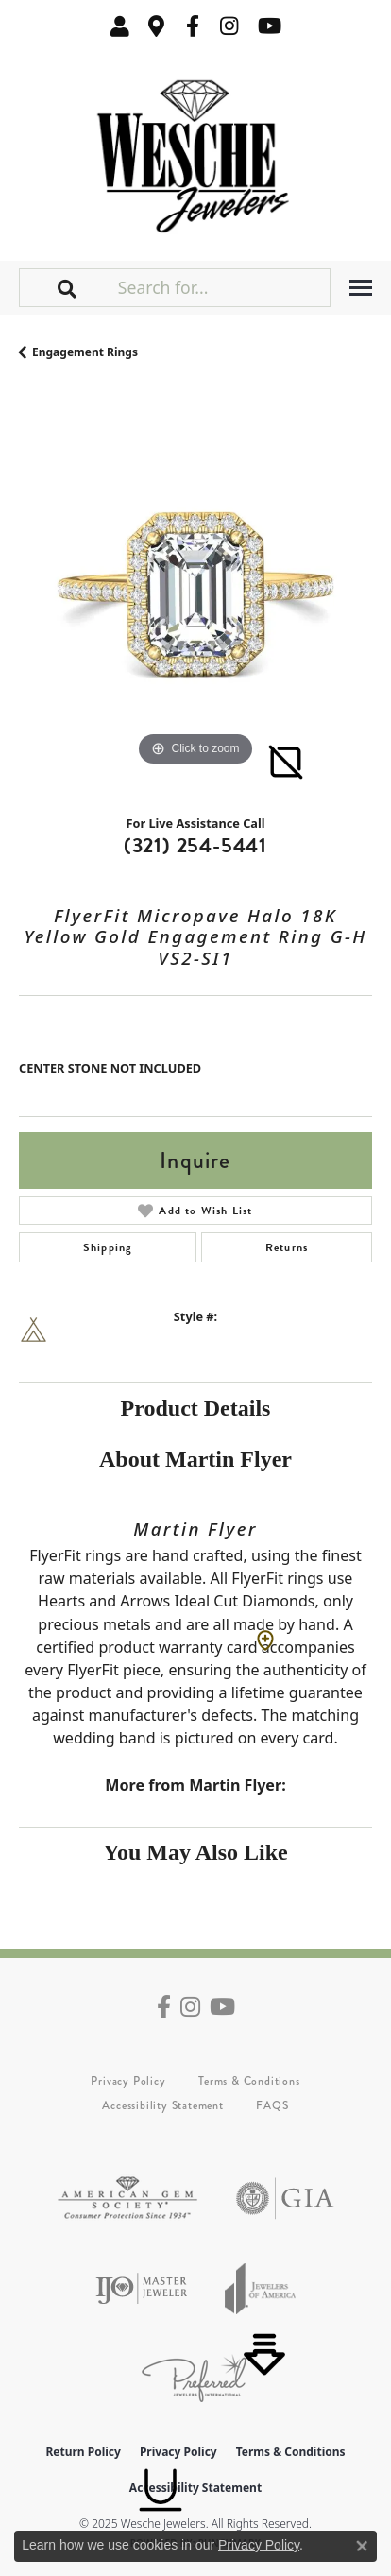 This screenshot has height=2576, width=391. Describe the element at coordinates (33, 1331) in the screenshot. I see `view camping or outdoor accommodations` at that location.